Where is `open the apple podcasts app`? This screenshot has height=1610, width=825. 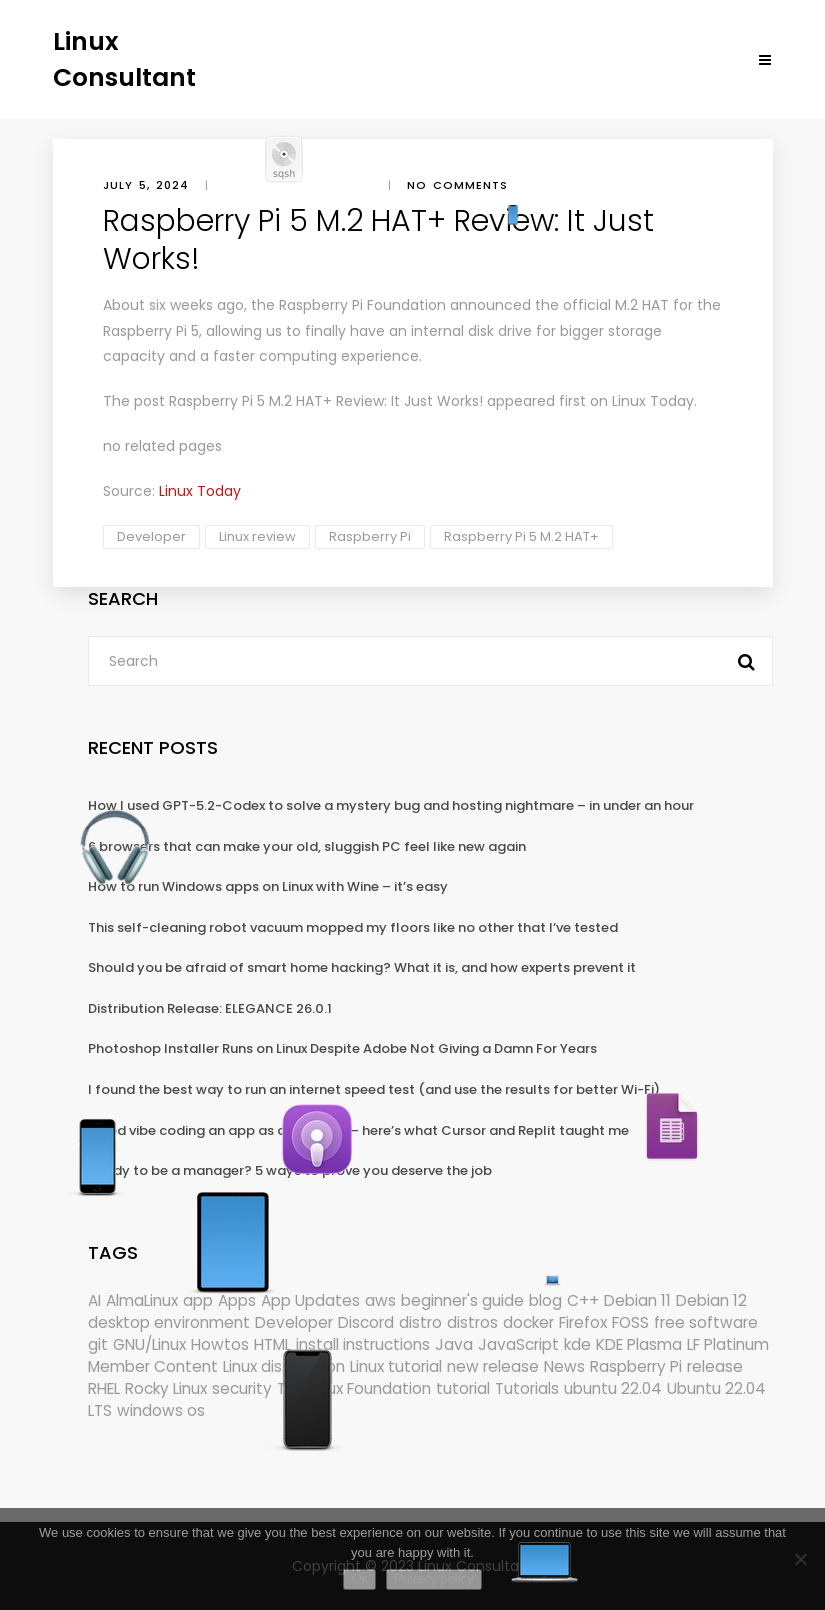
open the apple podcasts app is located at coordinates (317, 1139).